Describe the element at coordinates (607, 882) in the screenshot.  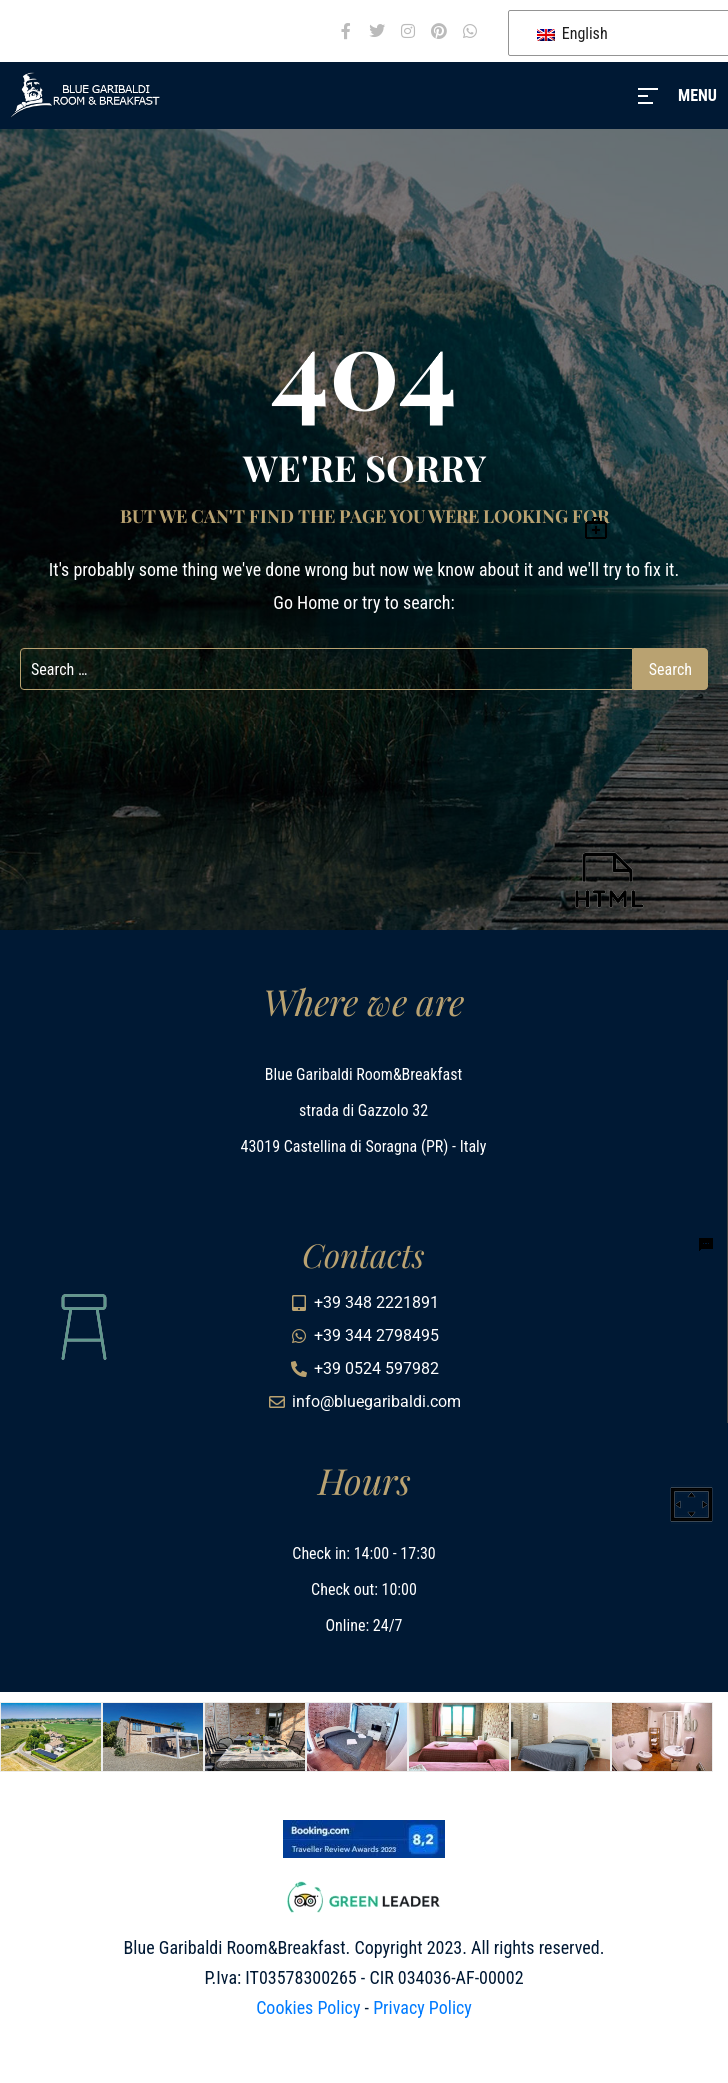
I see `view or open an HTML file` at that location.